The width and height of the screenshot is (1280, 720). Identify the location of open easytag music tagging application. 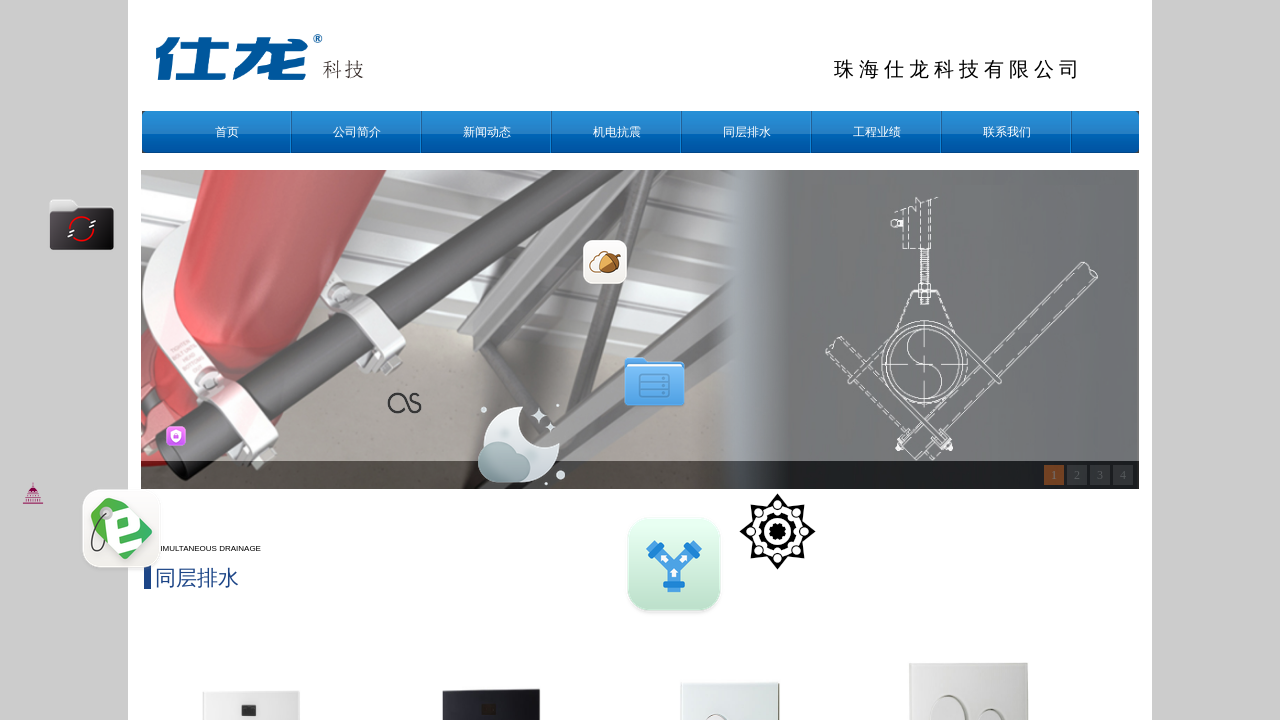
(121, 528).